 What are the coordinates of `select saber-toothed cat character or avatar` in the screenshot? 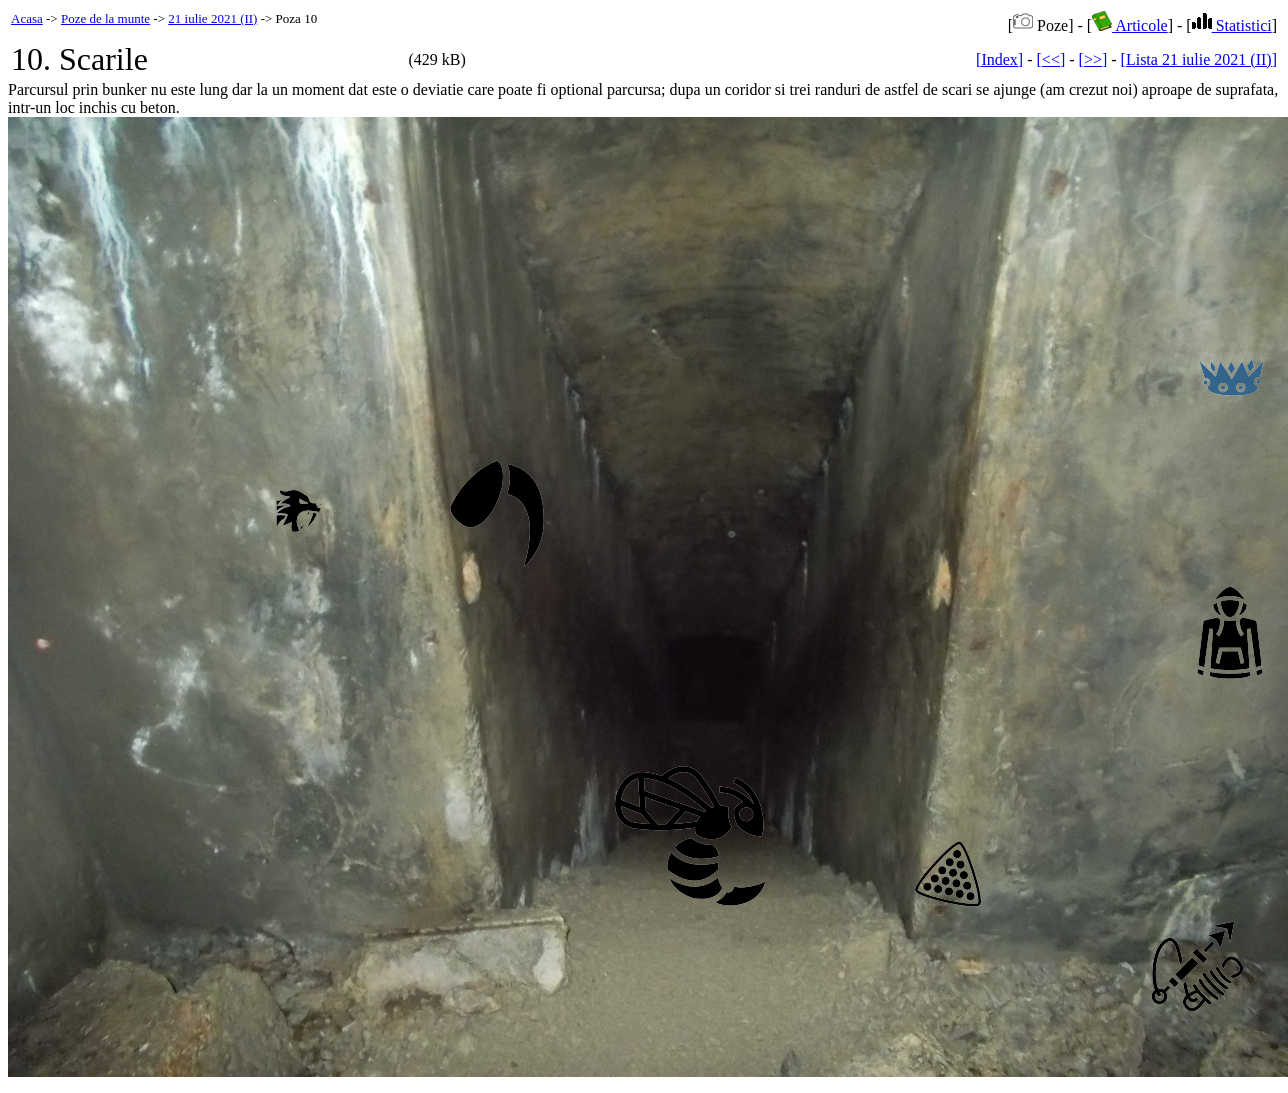 It's located at (299, 511).